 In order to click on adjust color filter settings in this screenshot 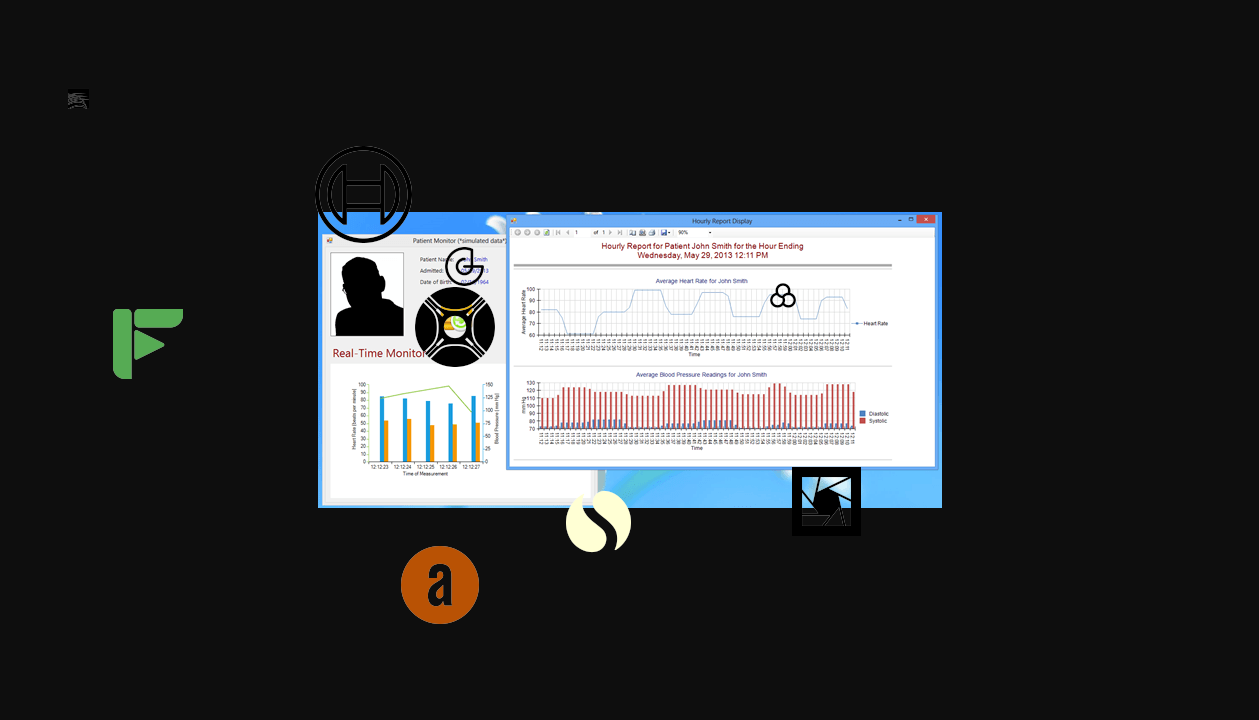, I will do `click(783, 297)`.